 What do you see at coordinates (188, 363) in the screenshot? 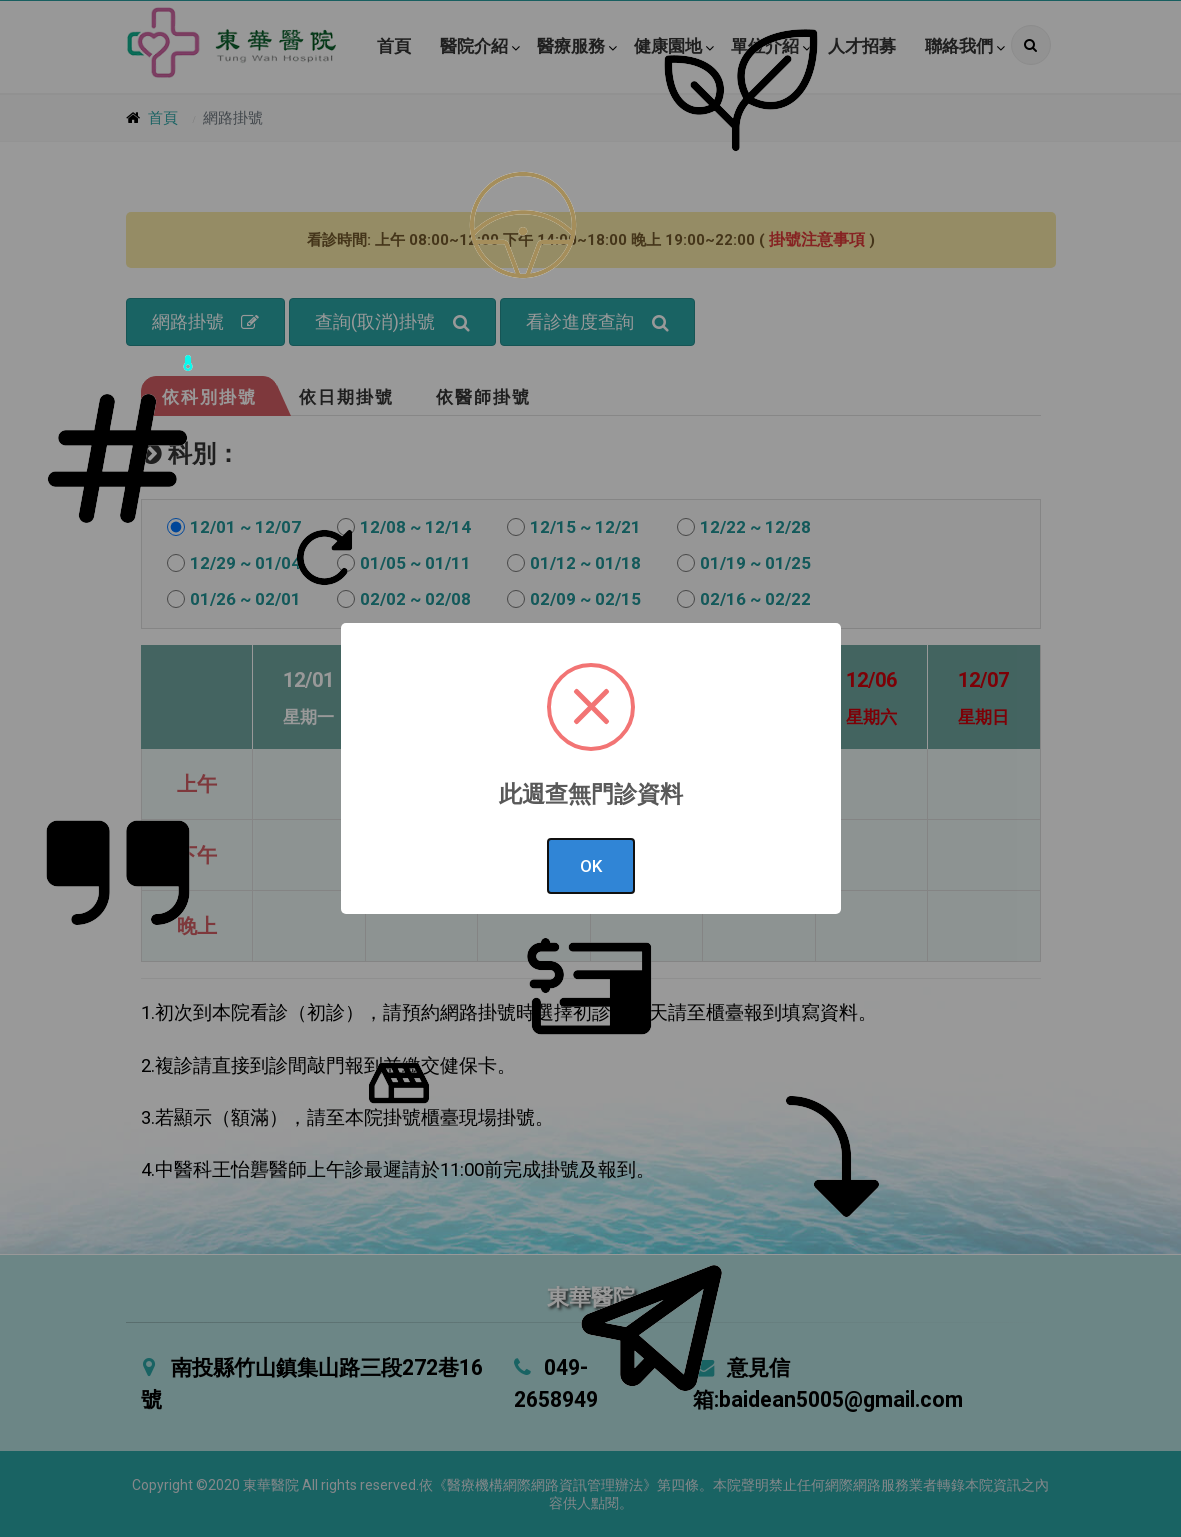
I see `indicates freezing or lowest temperature setting` at bounding box center [188, 363].